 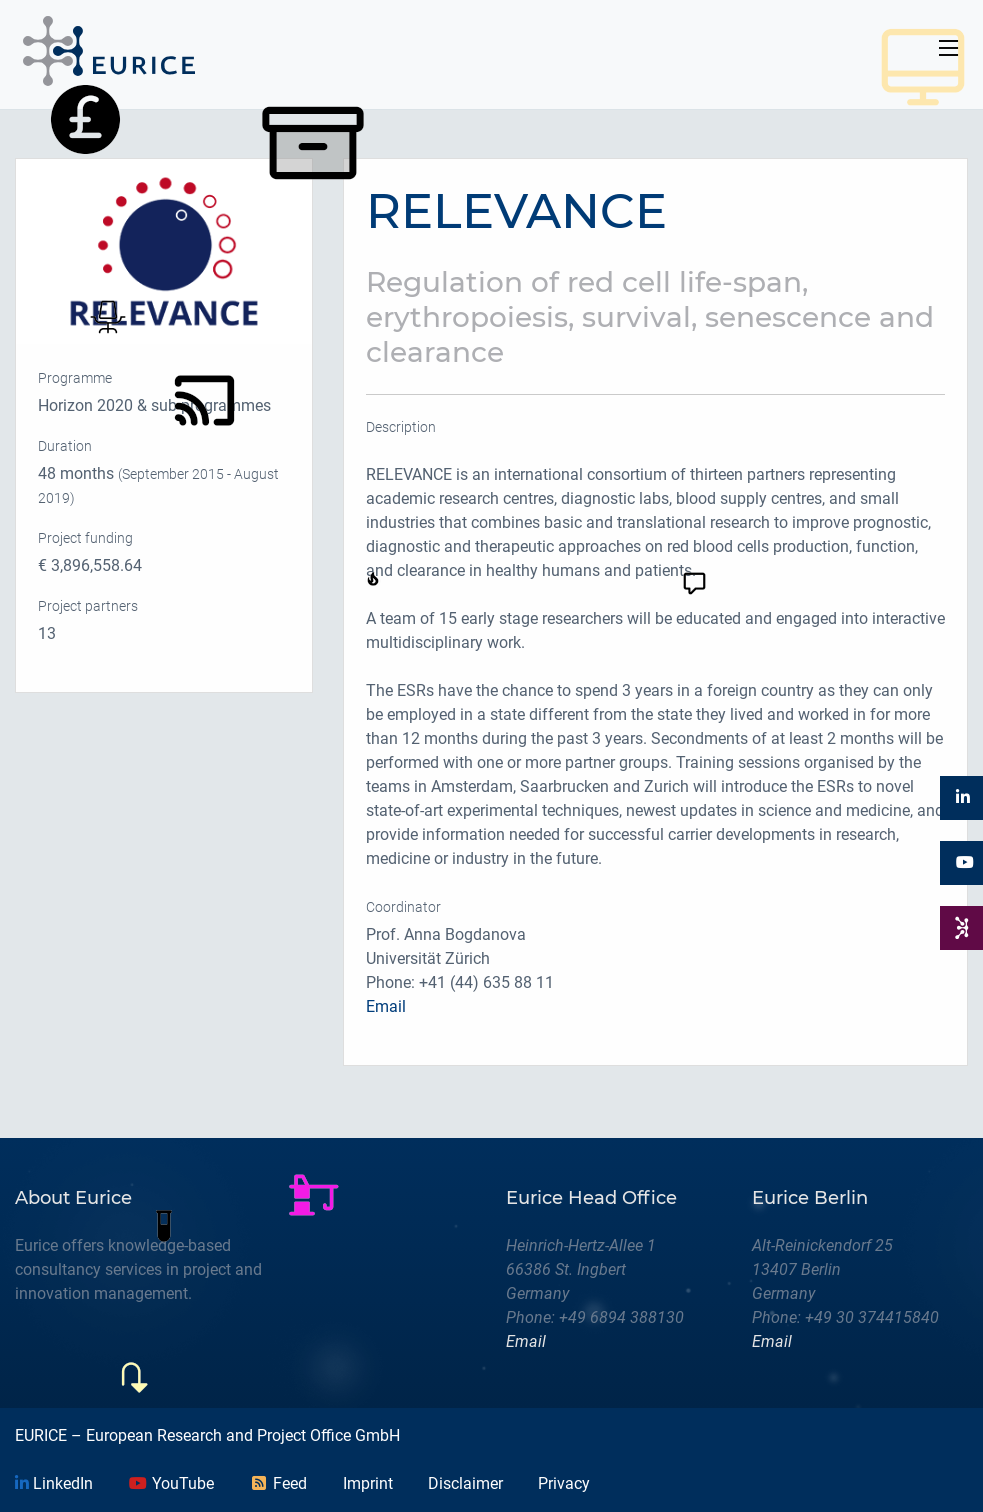 I want to click on open comments section, so click(x=694, y=583).